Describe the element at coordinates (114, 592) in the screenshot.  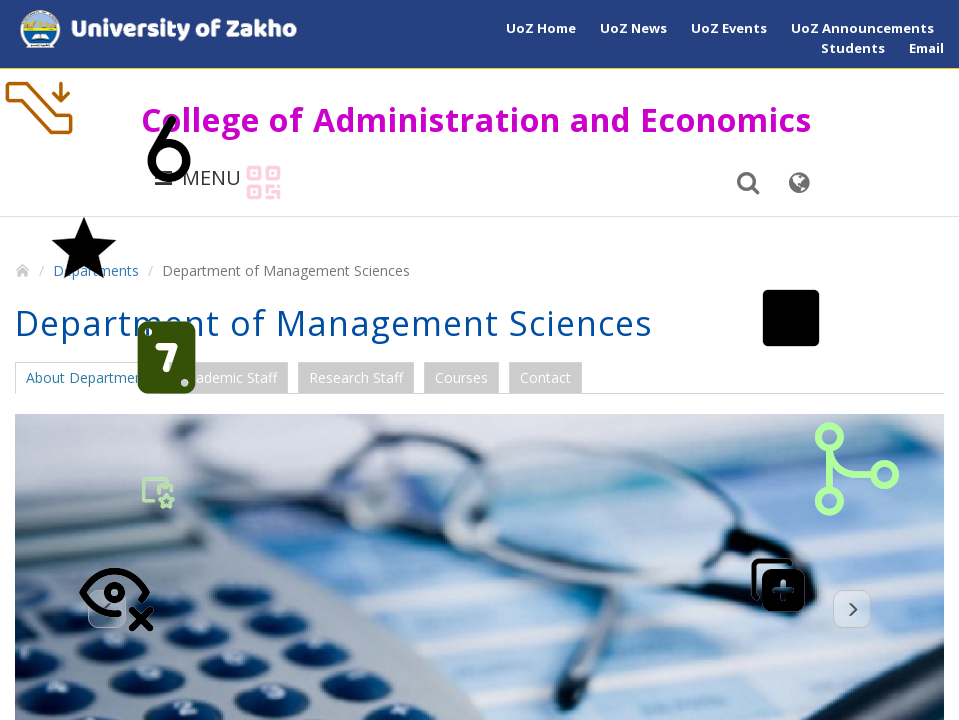
I see `hide from view` at that location.